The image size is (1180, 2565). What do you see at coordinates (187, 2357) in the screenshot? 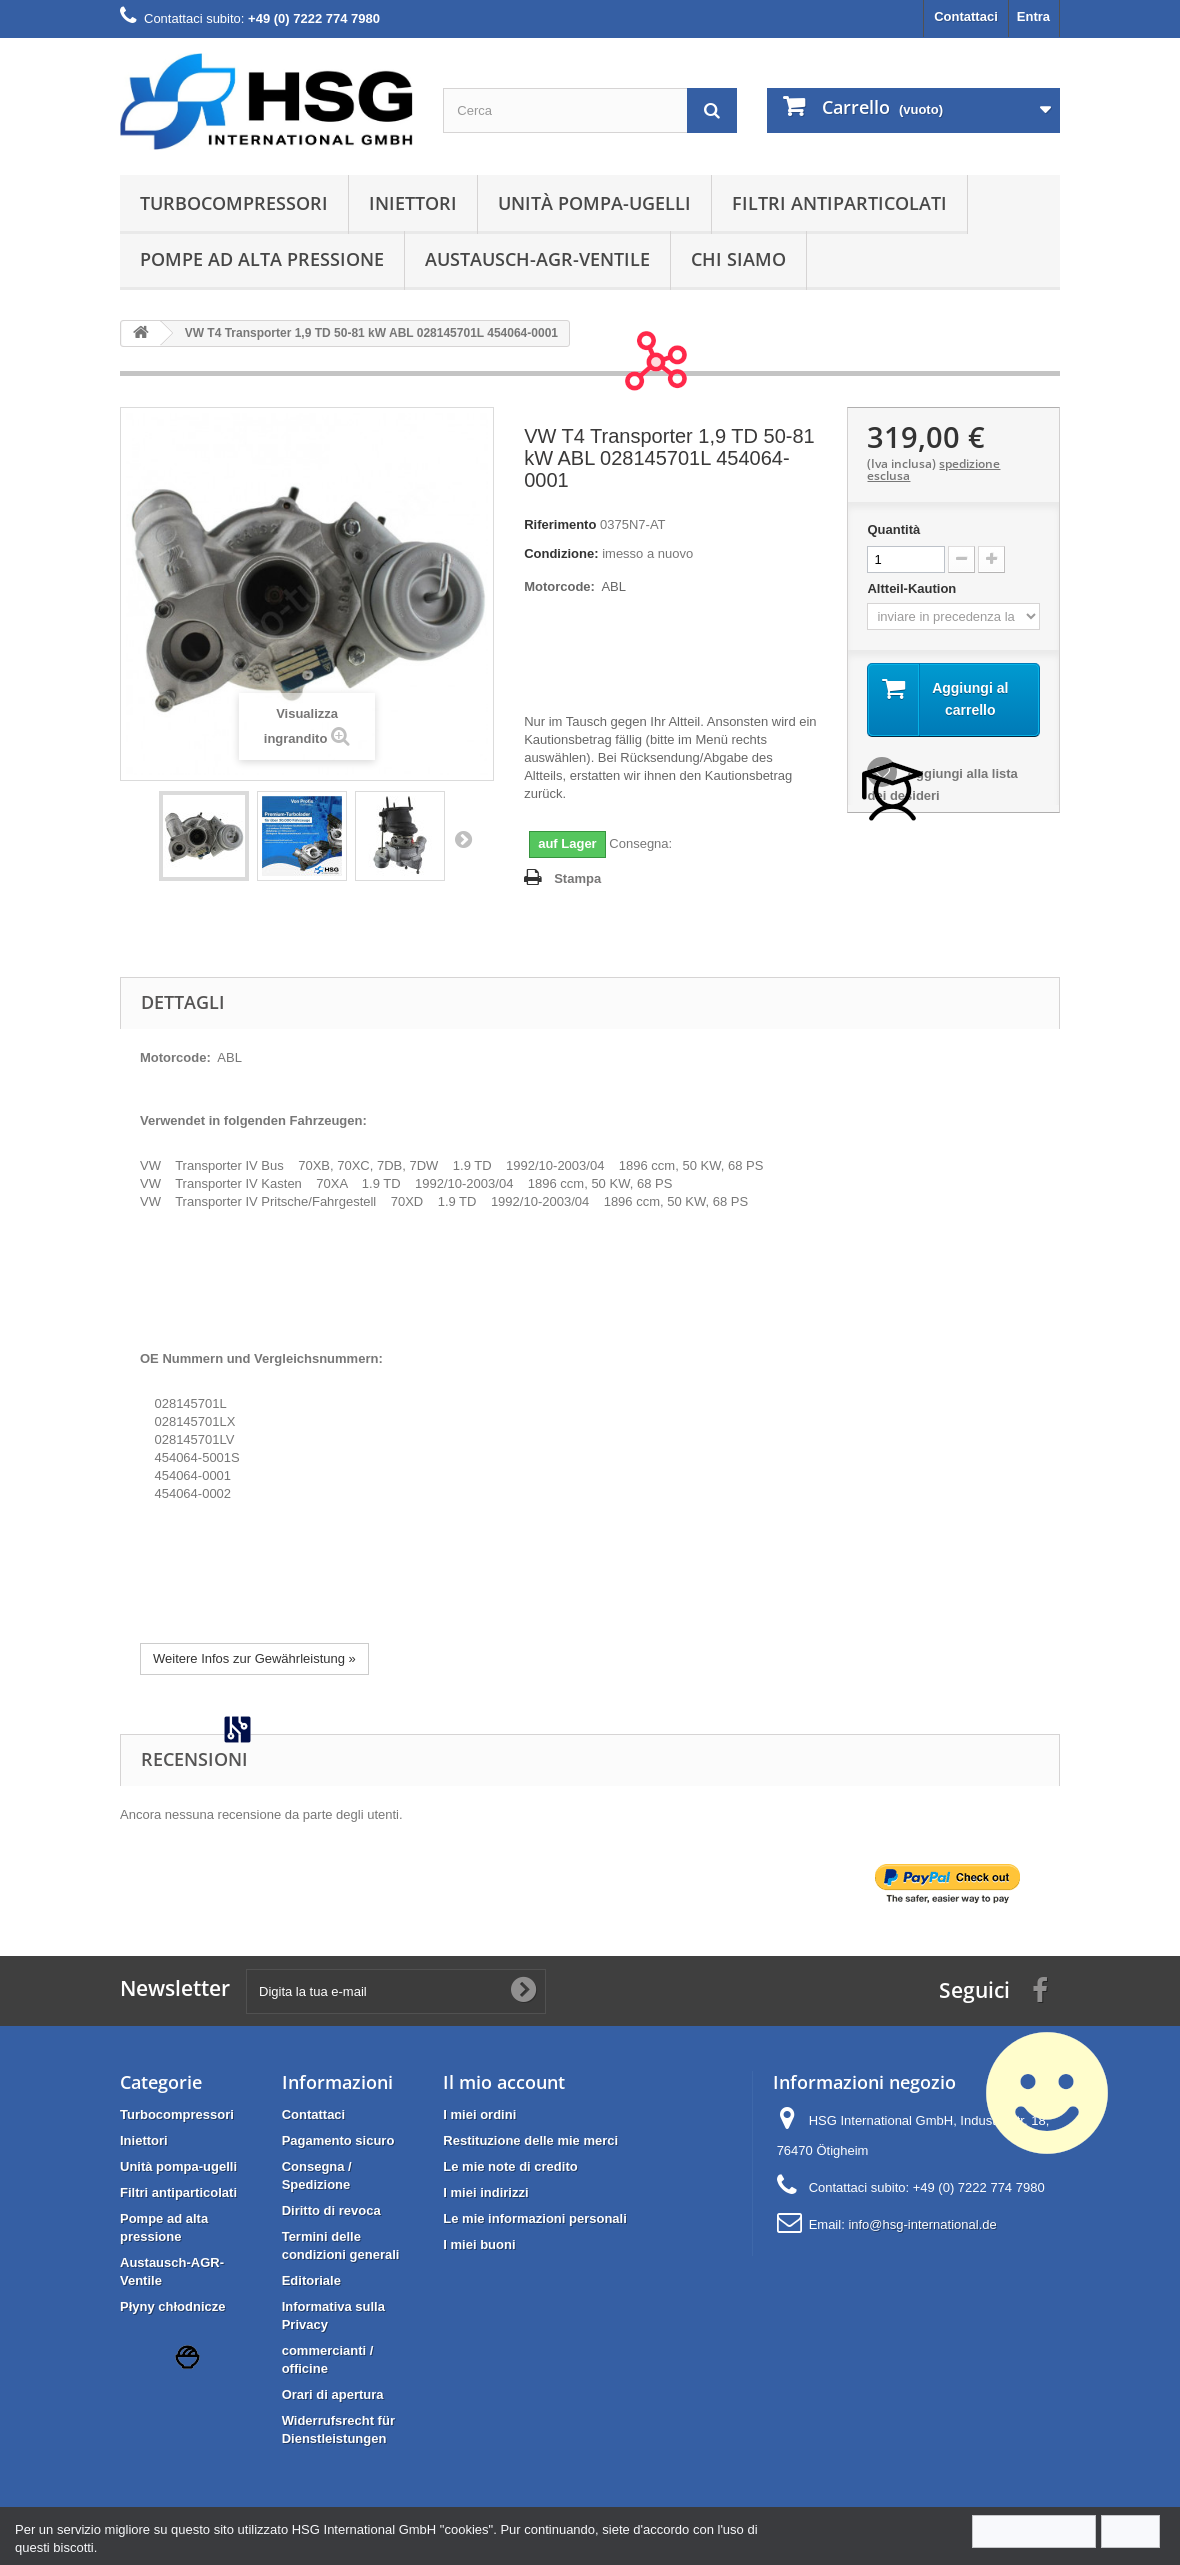
I see `view food or meal options` at bounding box center [187, 2357].